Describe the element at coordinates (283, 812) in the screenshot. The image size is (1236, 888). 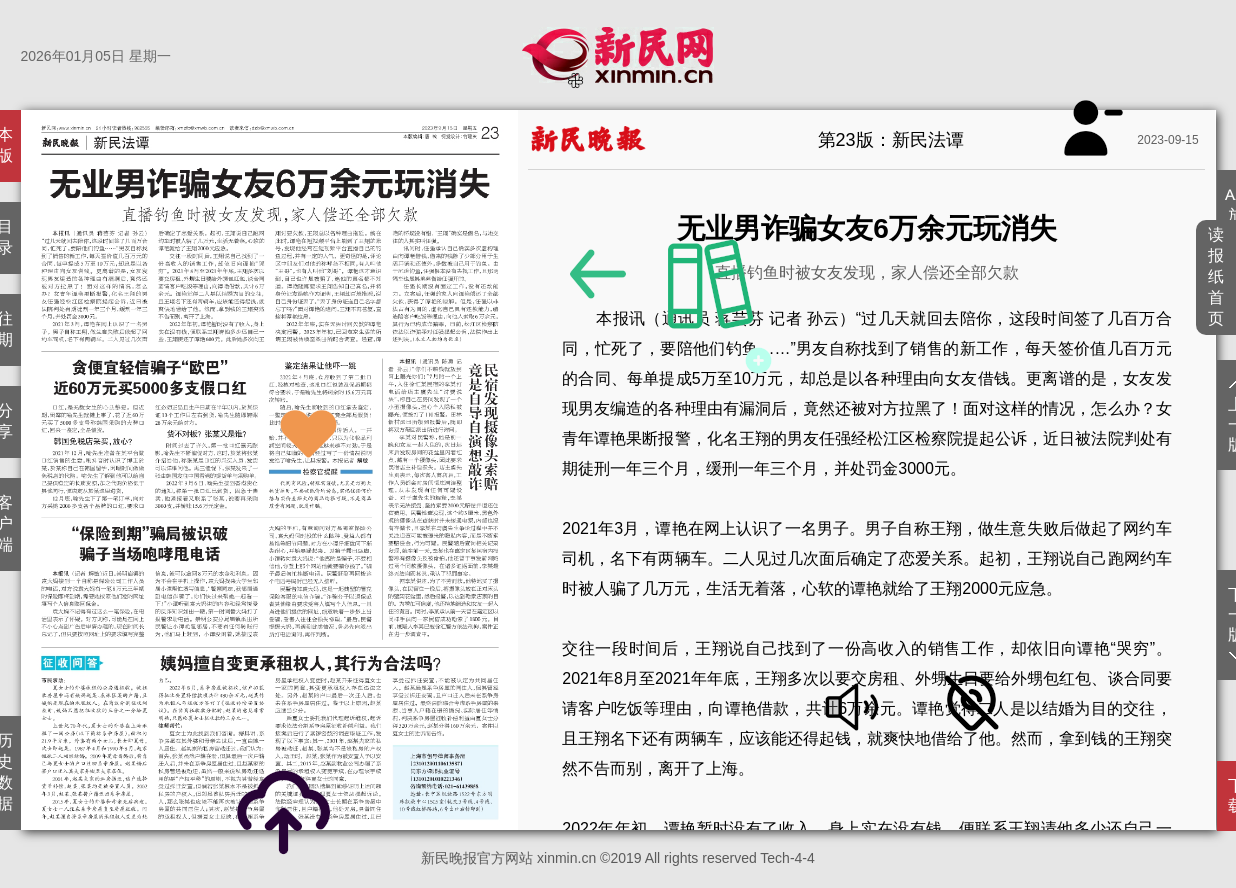
I see `upload file to cloud storage` at that location.